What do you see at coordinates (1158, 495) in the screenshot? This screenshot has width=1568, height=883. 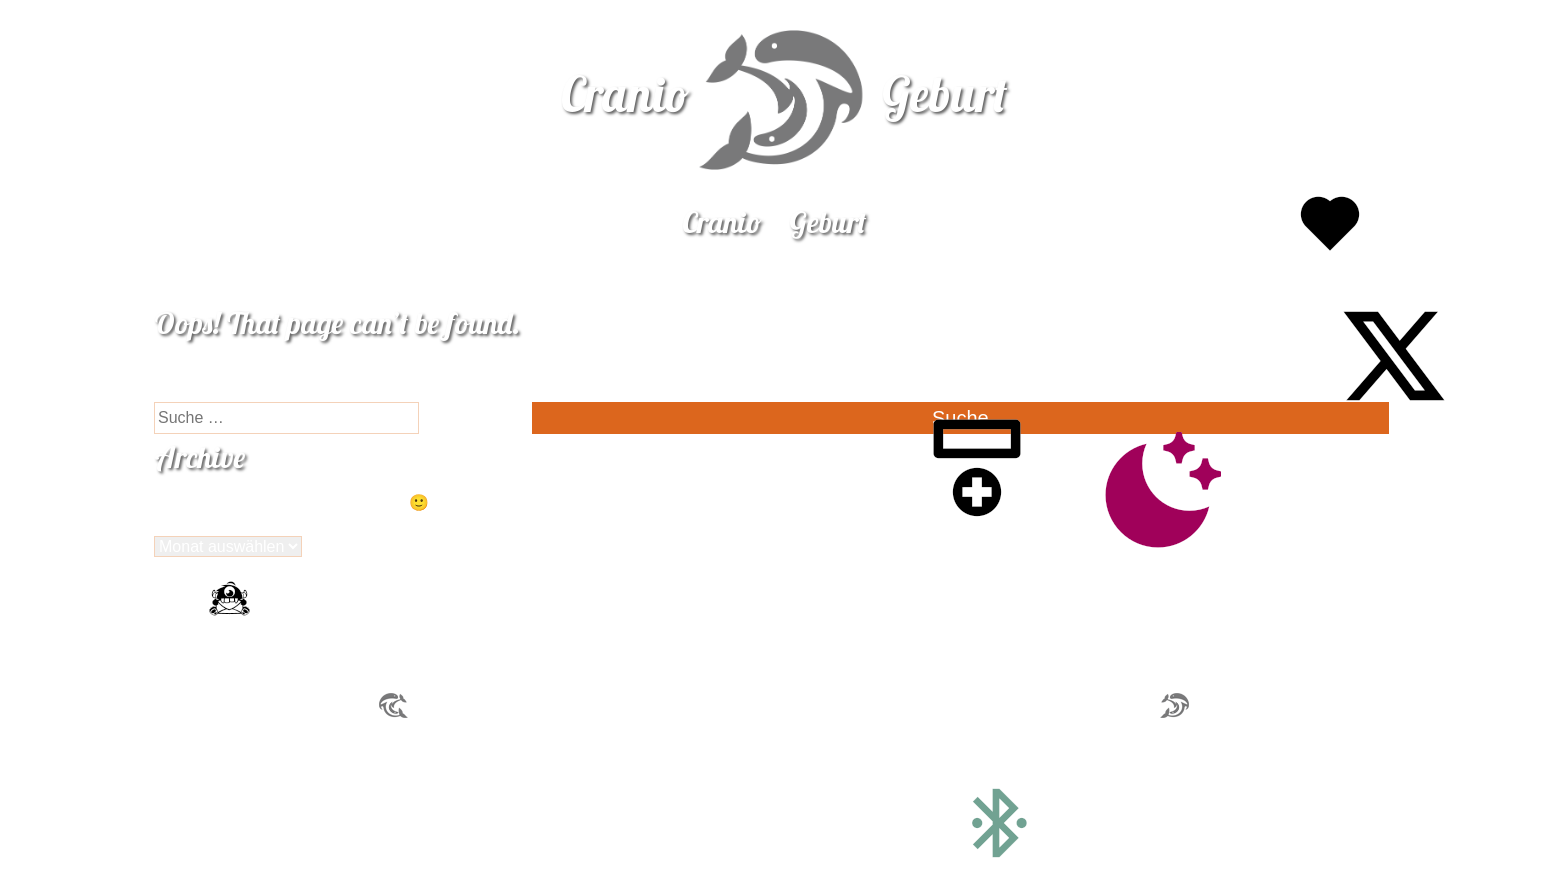 I see `enable dark mode or night theme` at bounding box center [1158, 495].